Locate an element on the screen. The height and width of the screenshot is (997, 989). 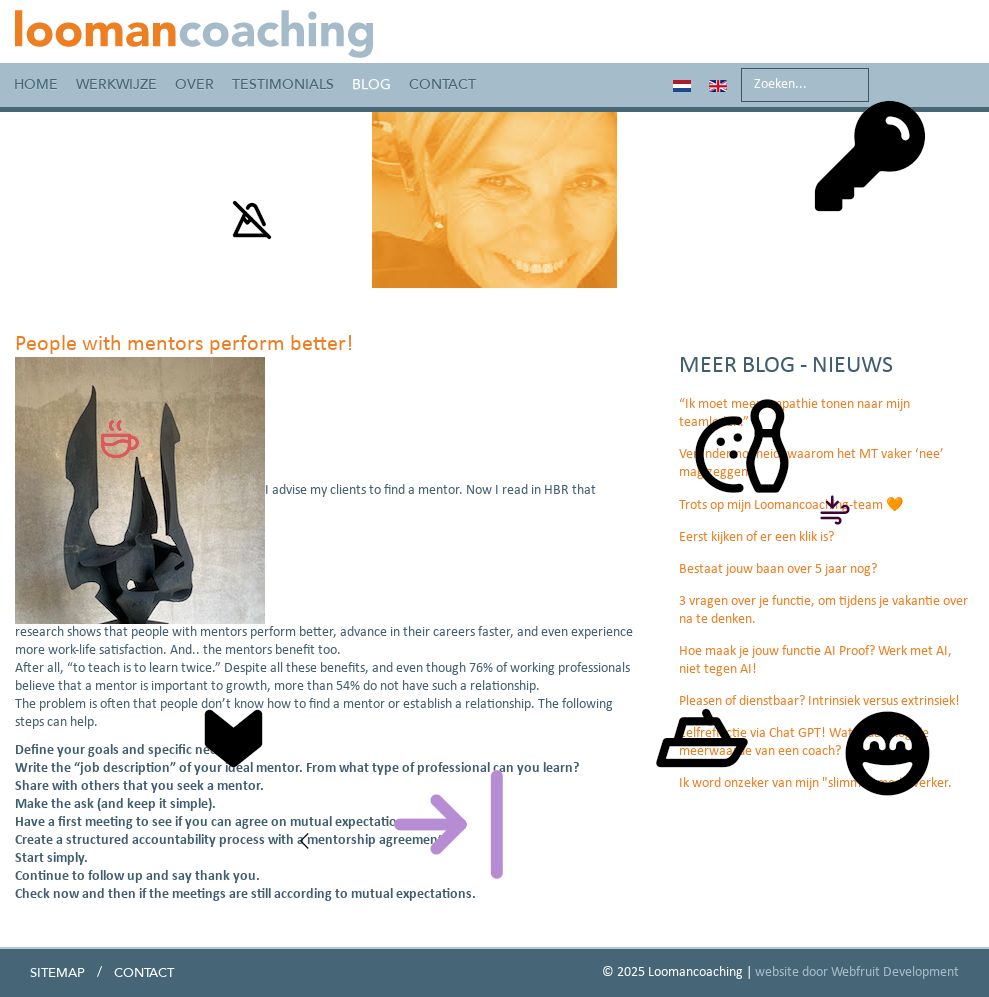
collapse sidebar or panel to the right is located at coordinates (448, 824).